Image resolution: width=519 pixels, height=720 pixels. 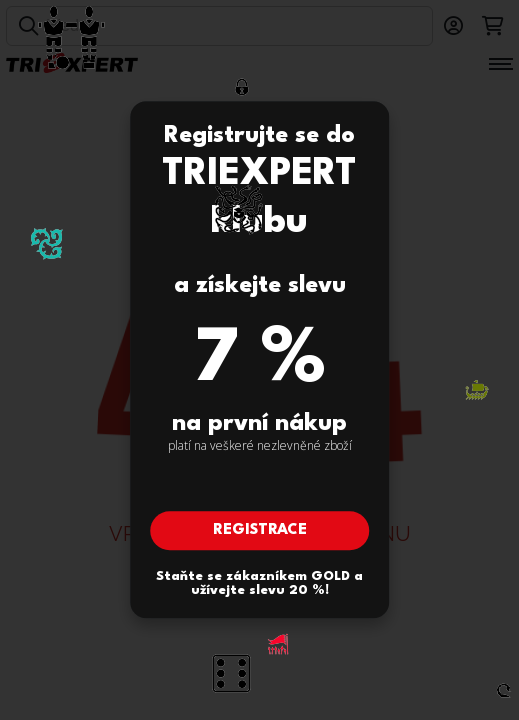 I want to click on access foosball or table football game, so click(x=71, y=37).